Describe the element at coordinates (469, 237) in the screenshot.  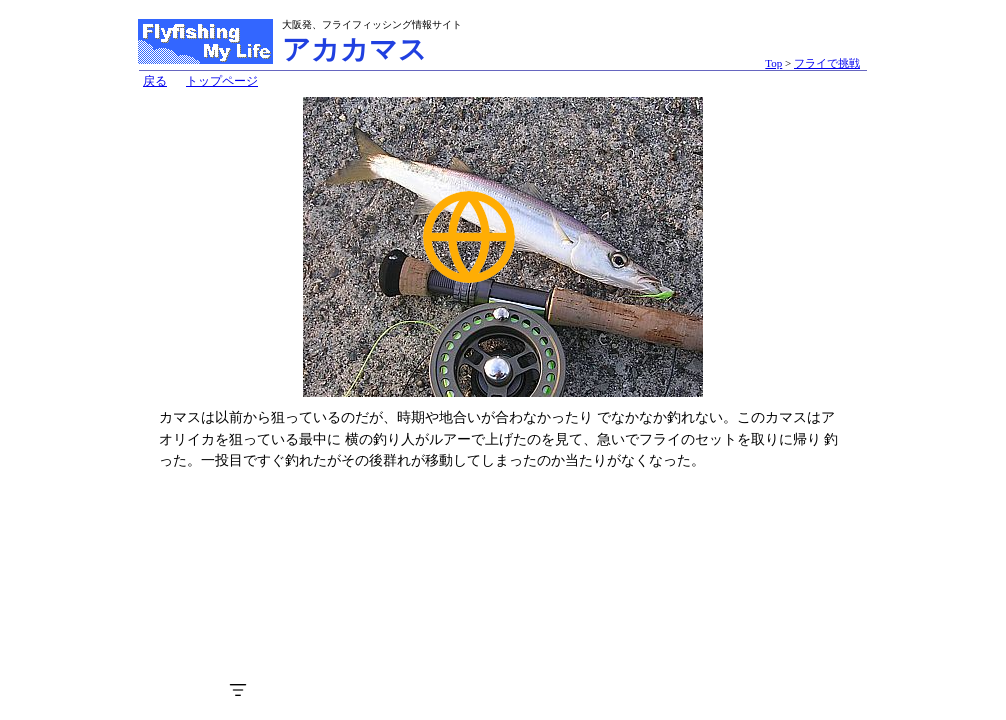
I see `switch to global or international settings` at that location.